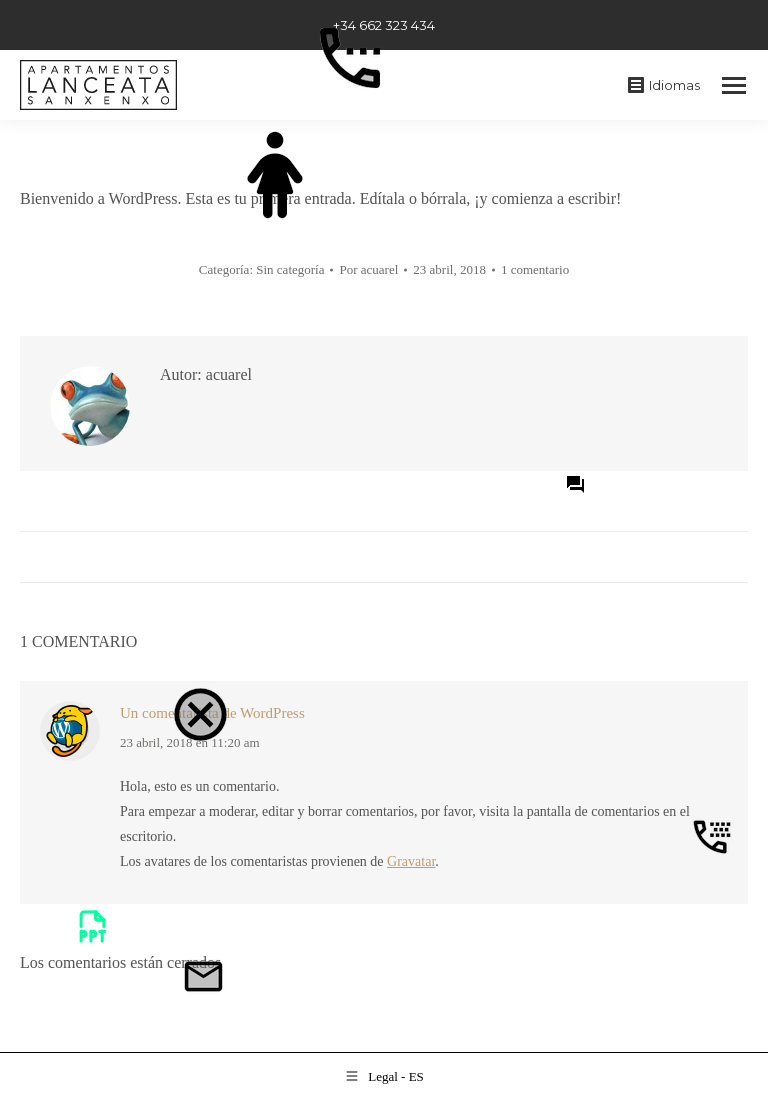  What do you see at coordinates (203, 976) in the screenshot?
I see `open your email inbox` at bounding box center [203, 976].